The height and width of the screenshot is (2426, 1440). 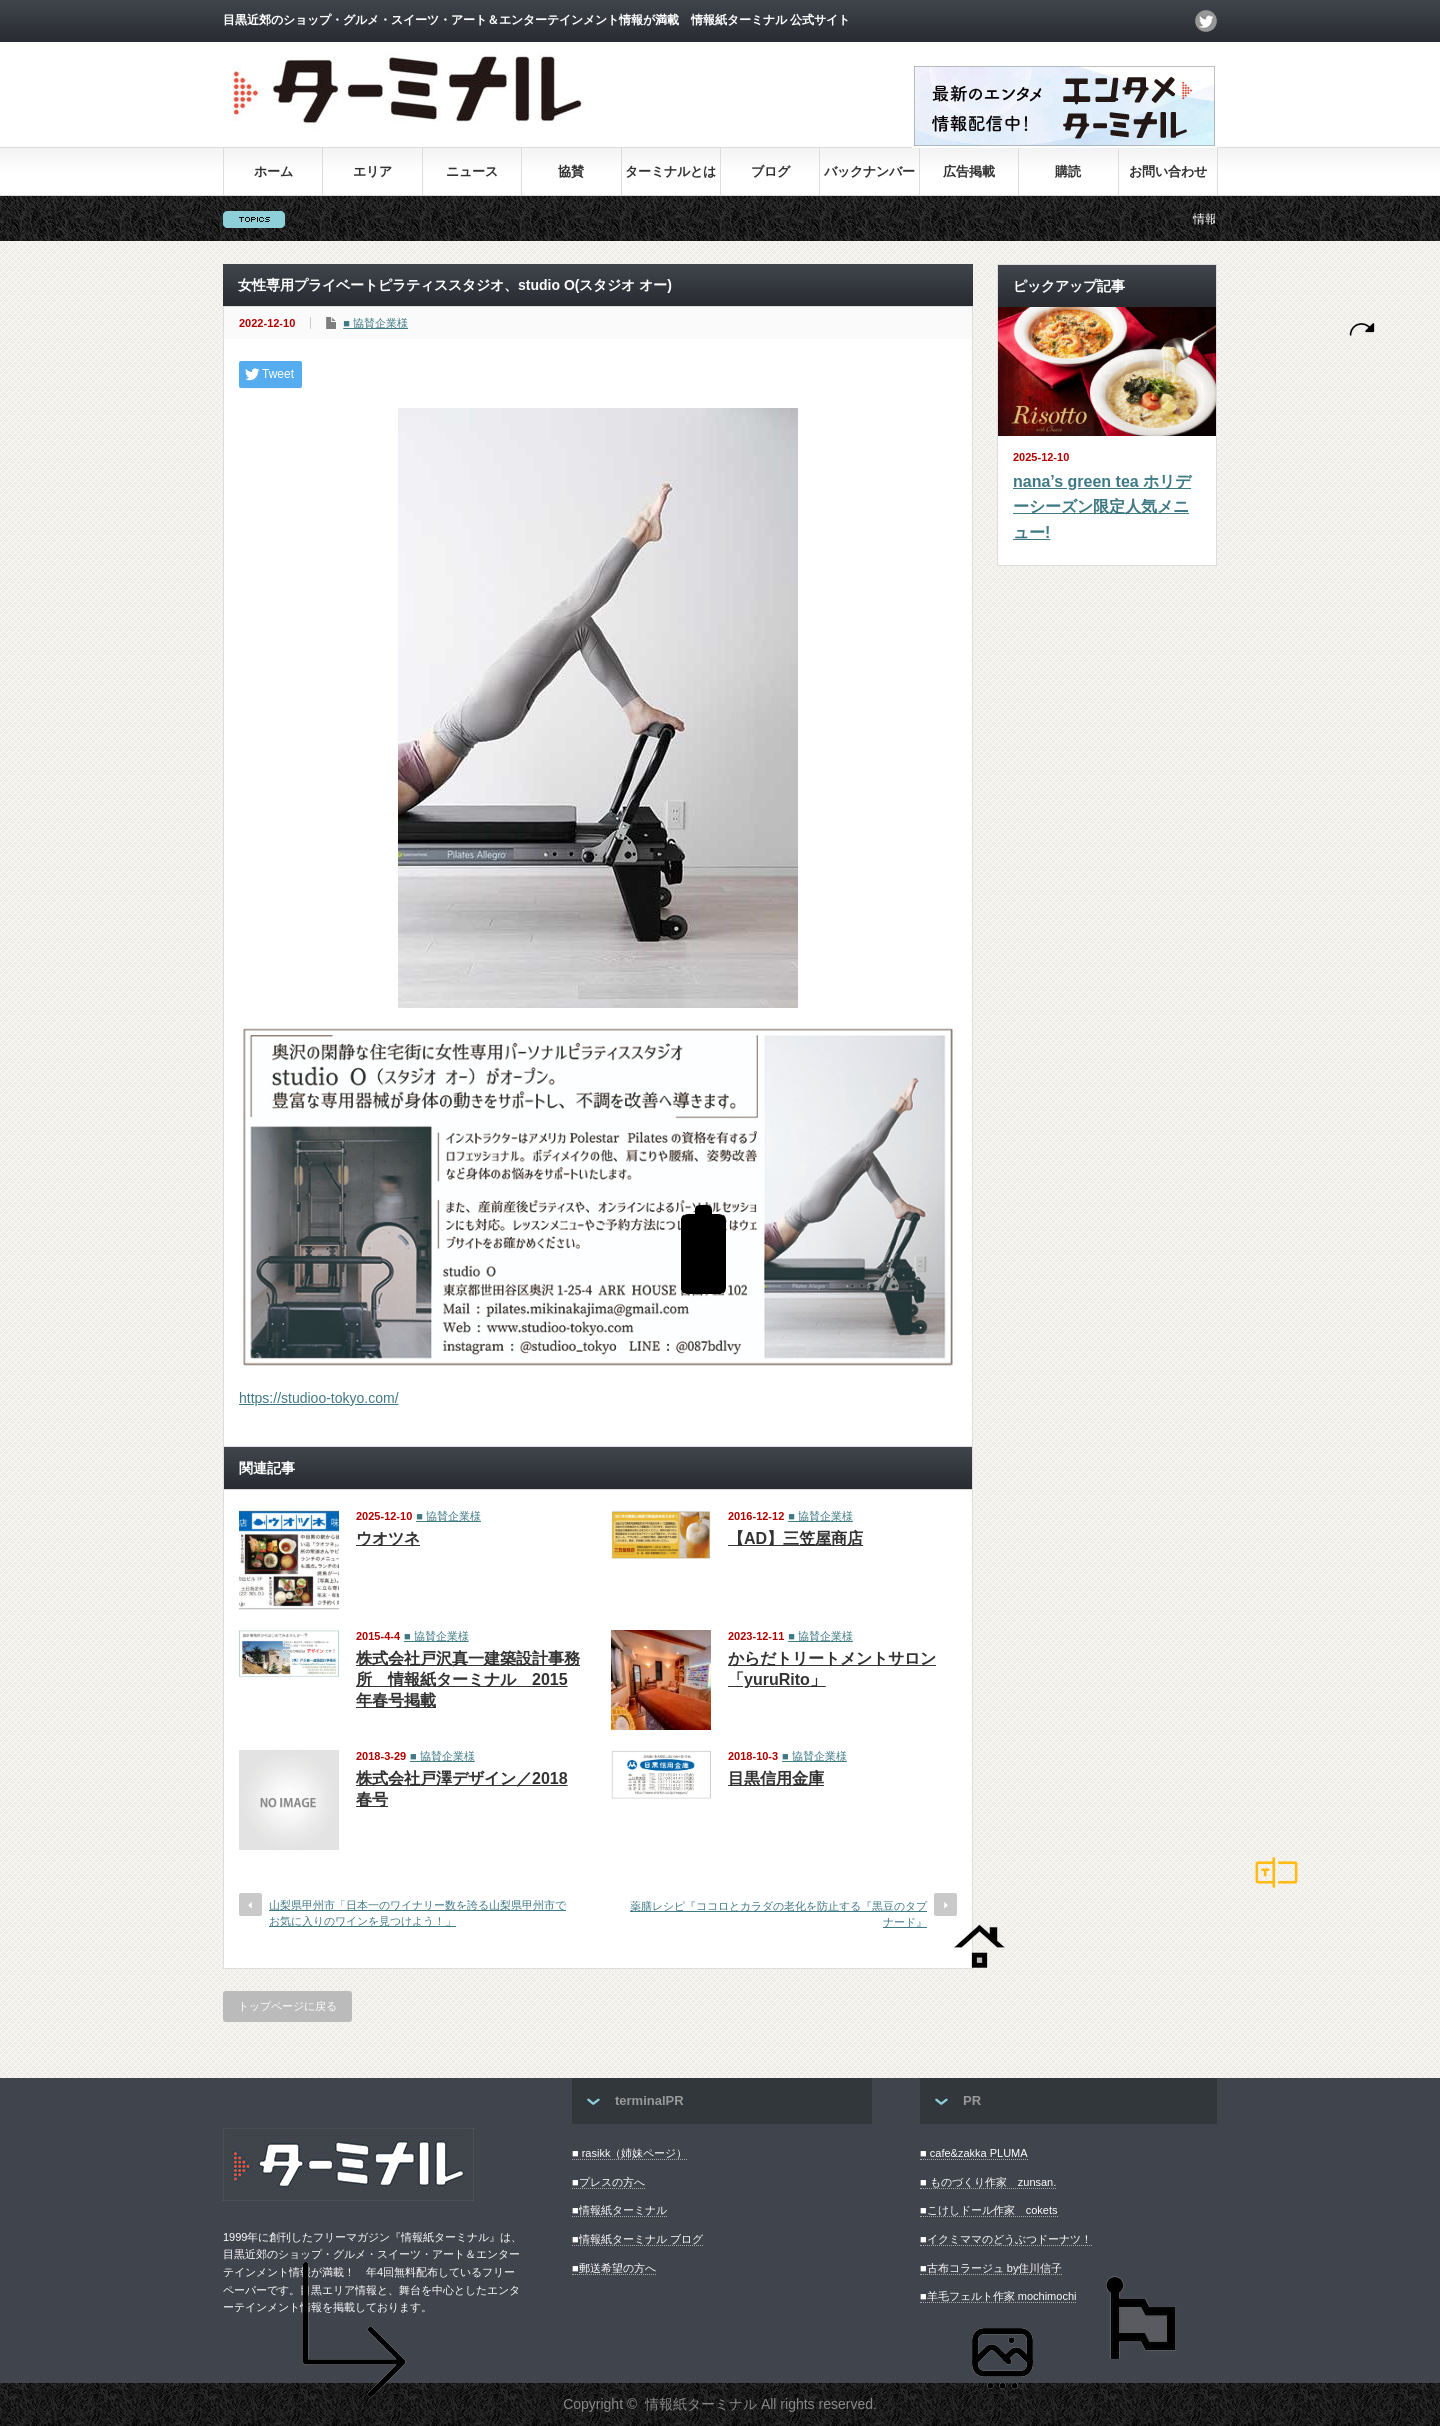 What do you see at coordinates (703, 1249) in the screenshot?
I see `view current battery level` at bounding box center [703, 1249].